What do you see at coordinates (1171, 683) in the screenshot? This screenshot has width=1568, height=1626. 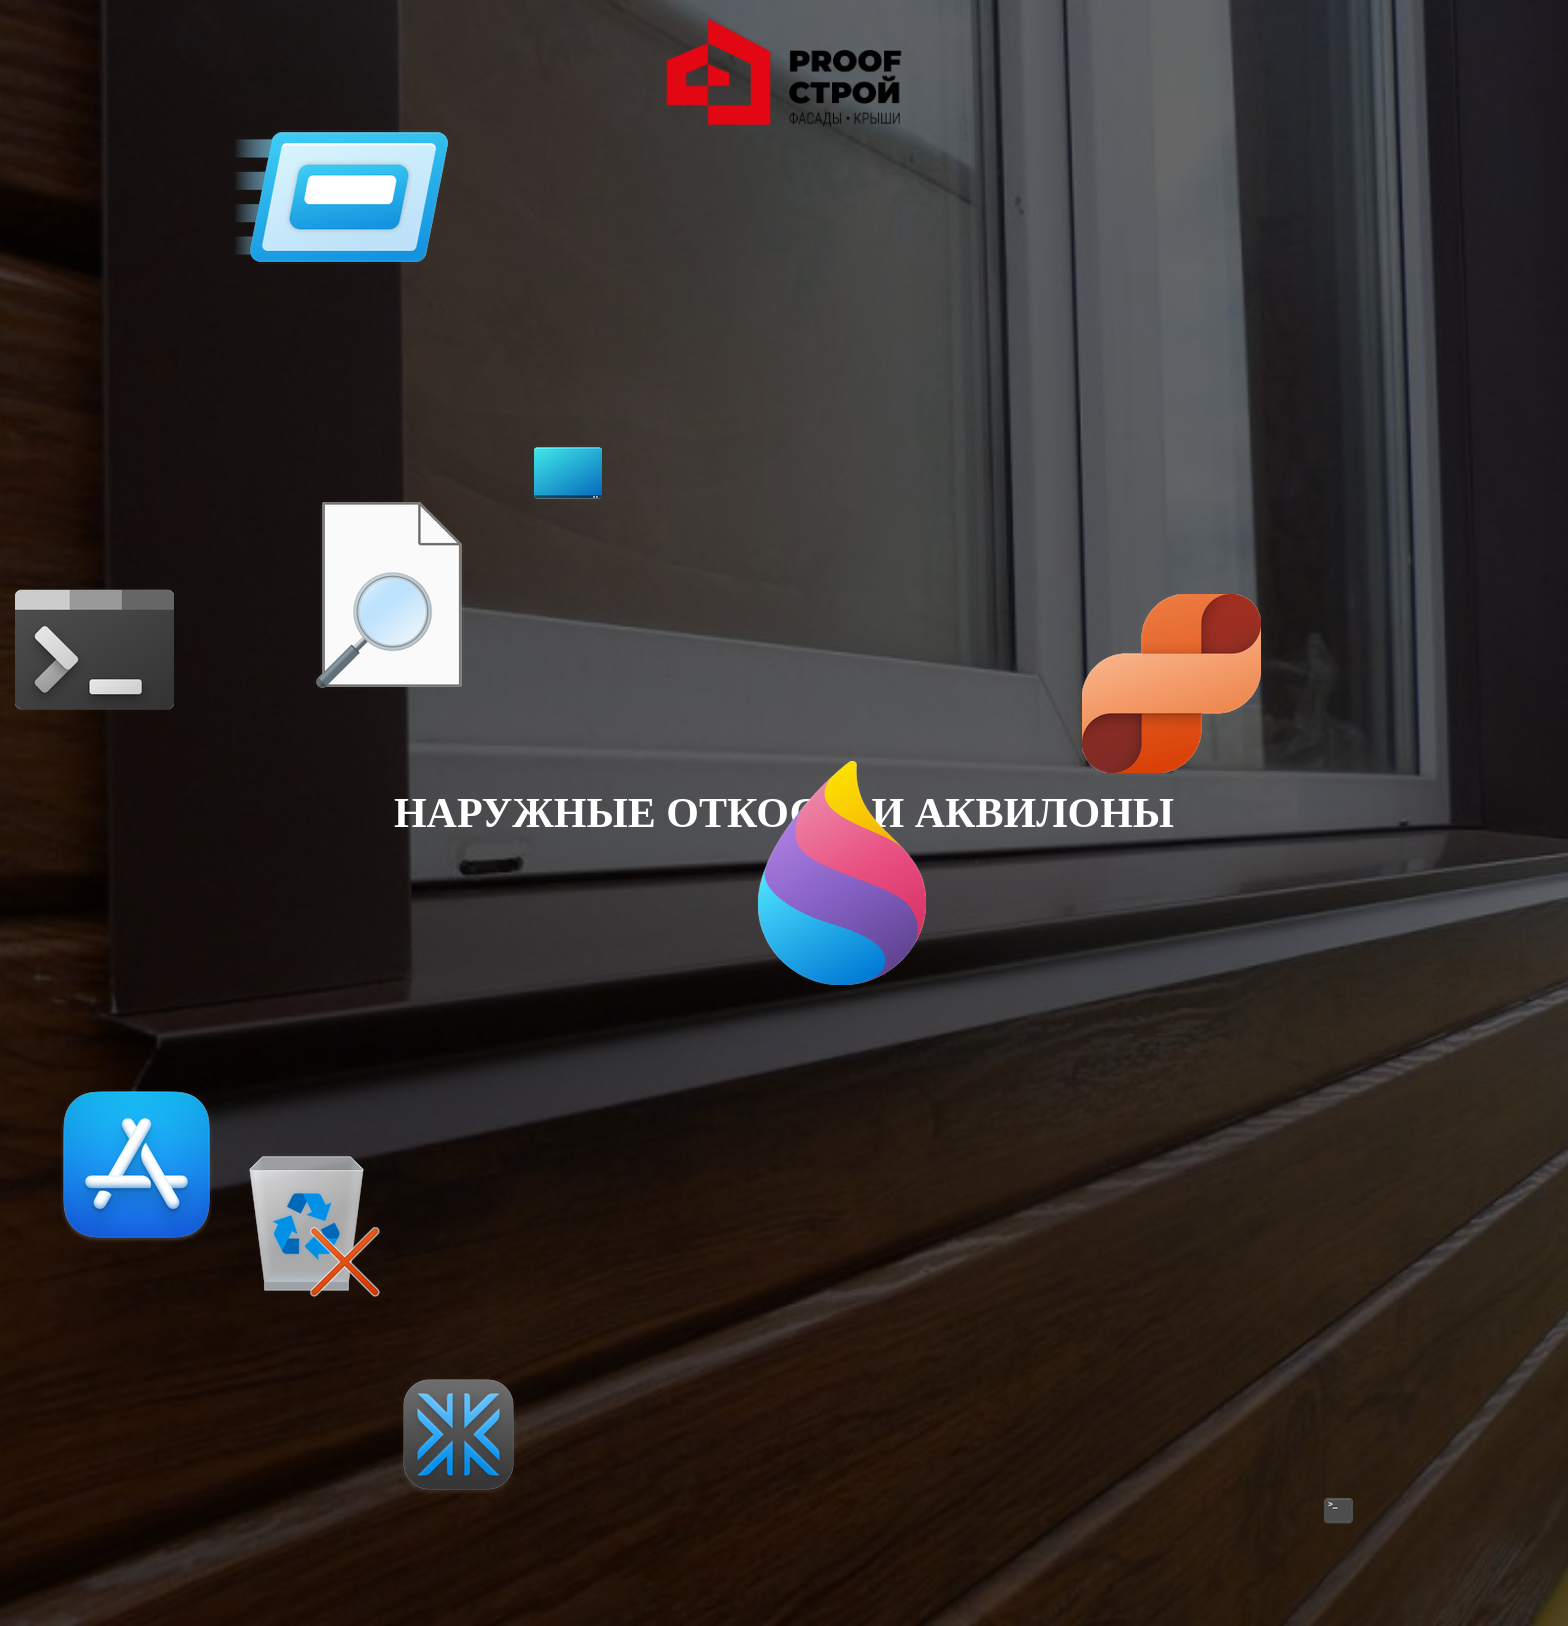 I see `open microsoft power apps` at bounding box center [1171, 683].